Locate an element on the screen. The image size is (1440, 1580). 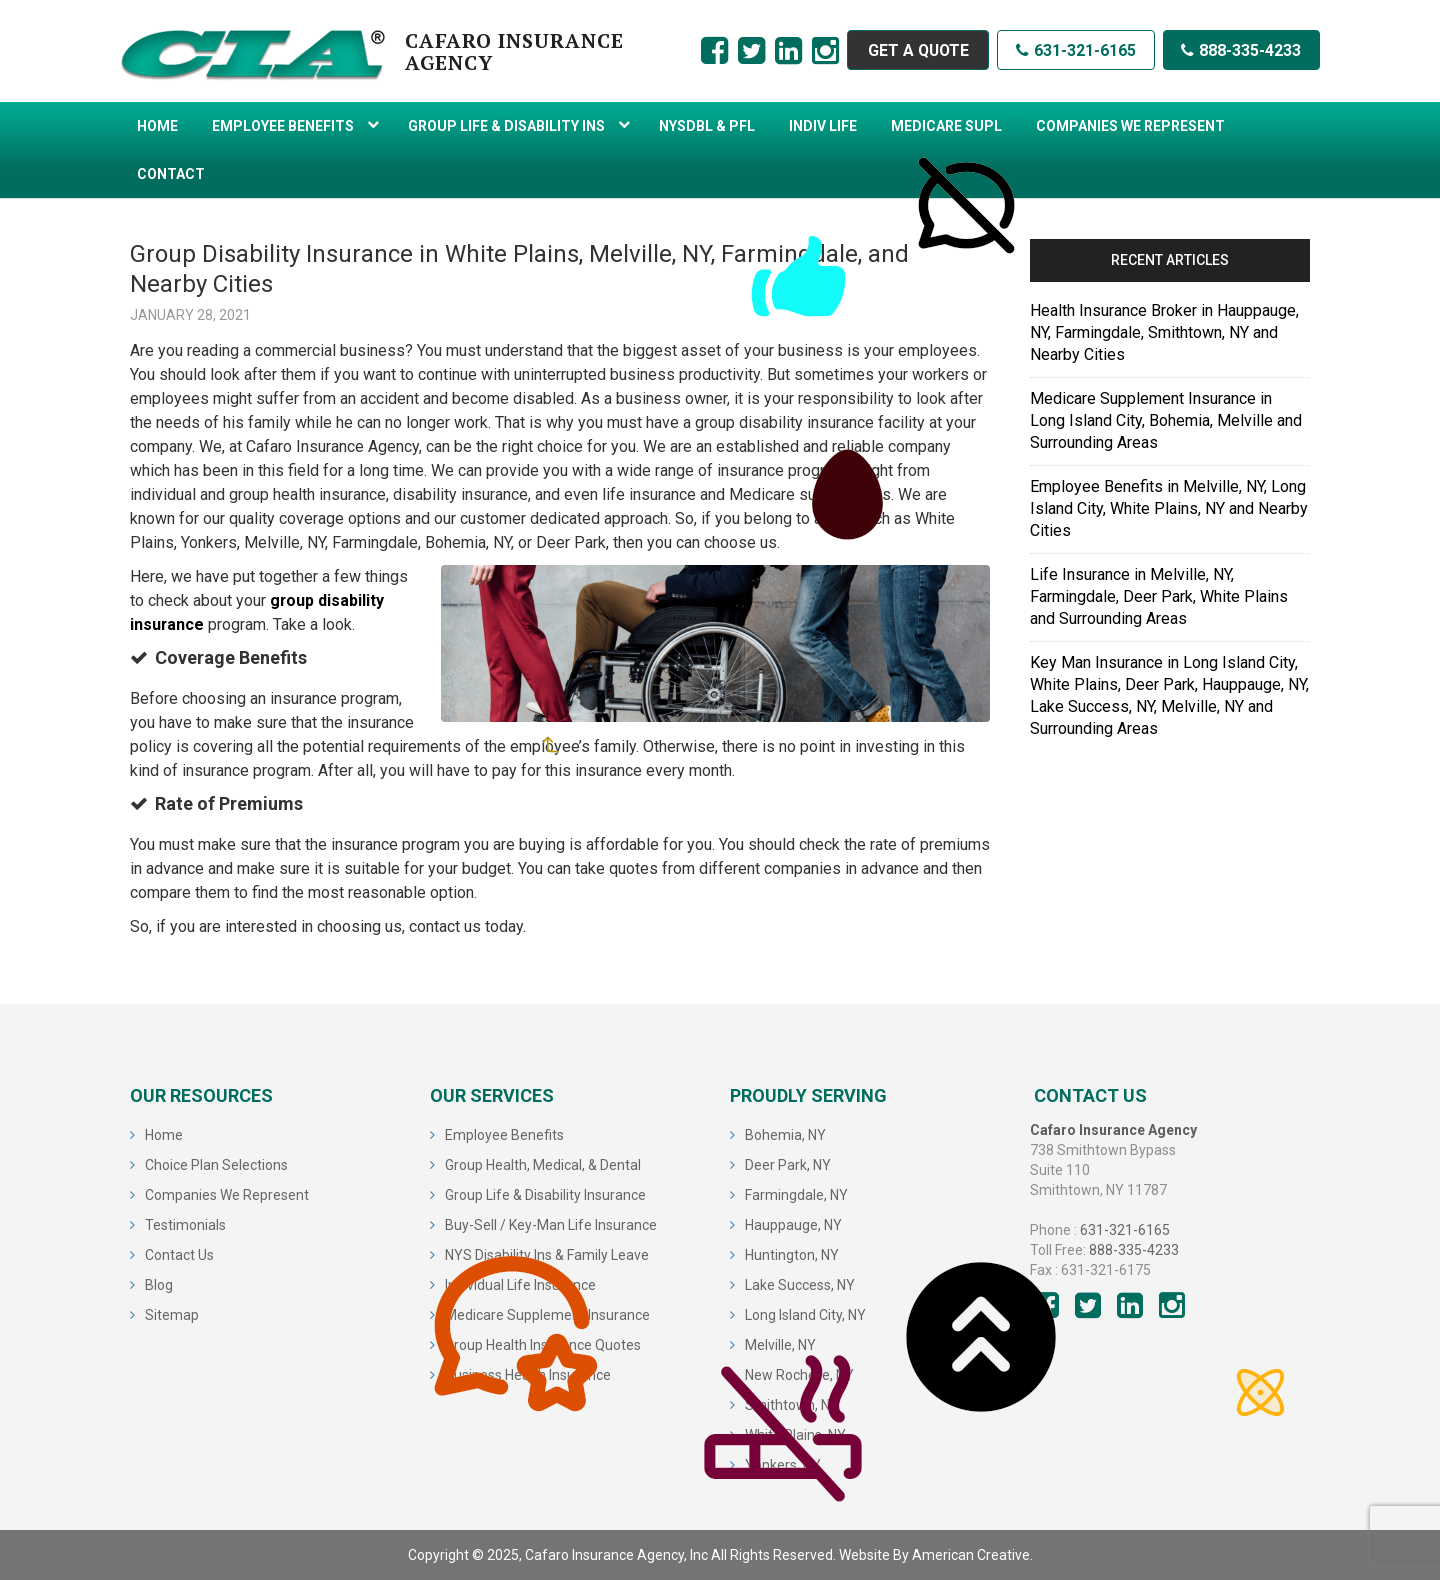
access science or chemistry features is located at coordinates (1260, 1392).